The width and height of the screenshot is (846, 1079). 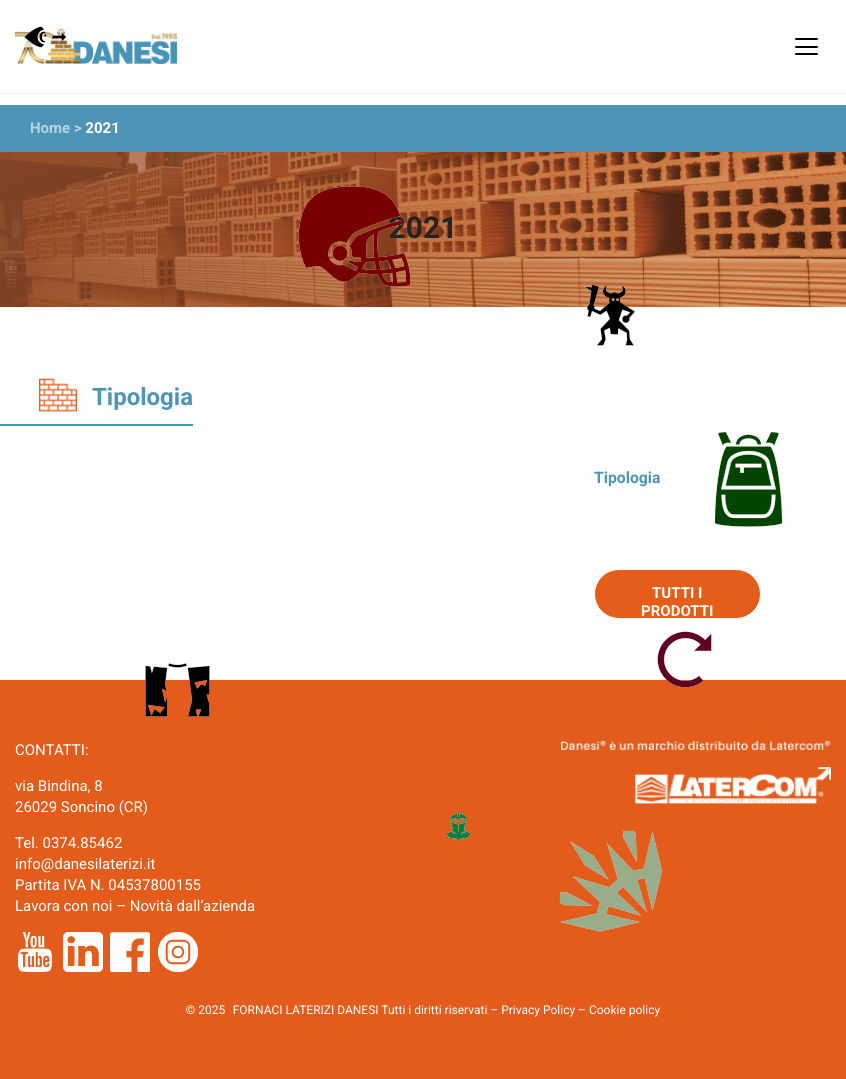 What do you see at coordinates (610, 315) in the screenshot?
I see `select evil minion character or enemy type` at bounding box center [610, 315].